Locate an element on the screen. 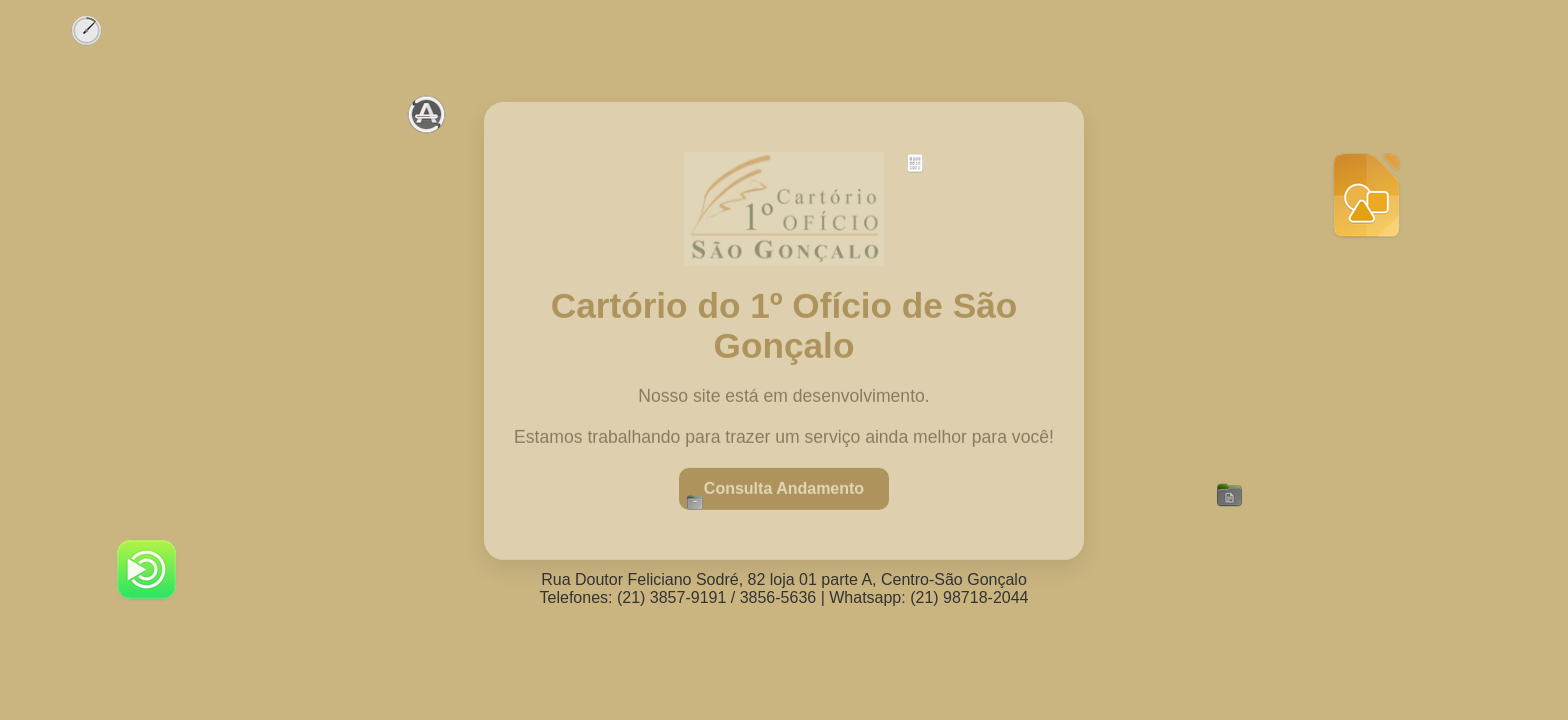 This screenshot has width=1568, height=720. executable or downloadable windows file is located at coordinates (915, 163).